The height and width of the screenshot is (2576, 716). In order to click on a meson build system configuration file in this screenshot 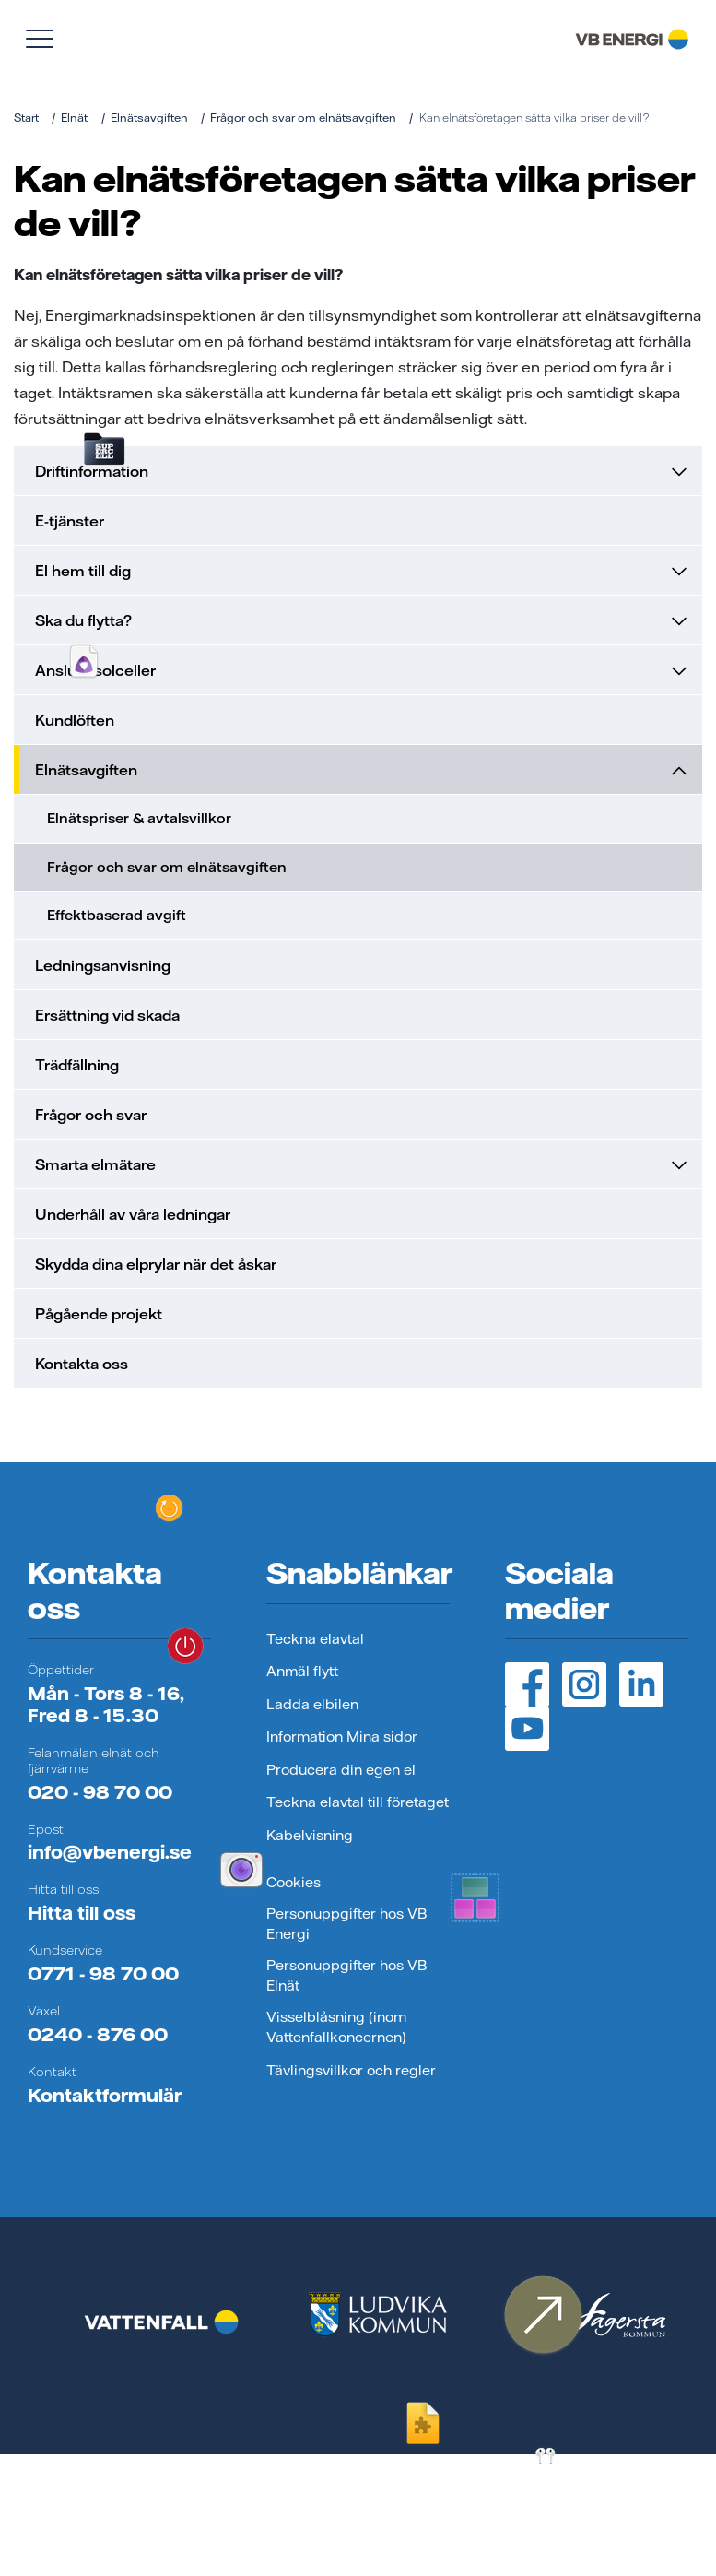, I will do `click(84, 661)`.